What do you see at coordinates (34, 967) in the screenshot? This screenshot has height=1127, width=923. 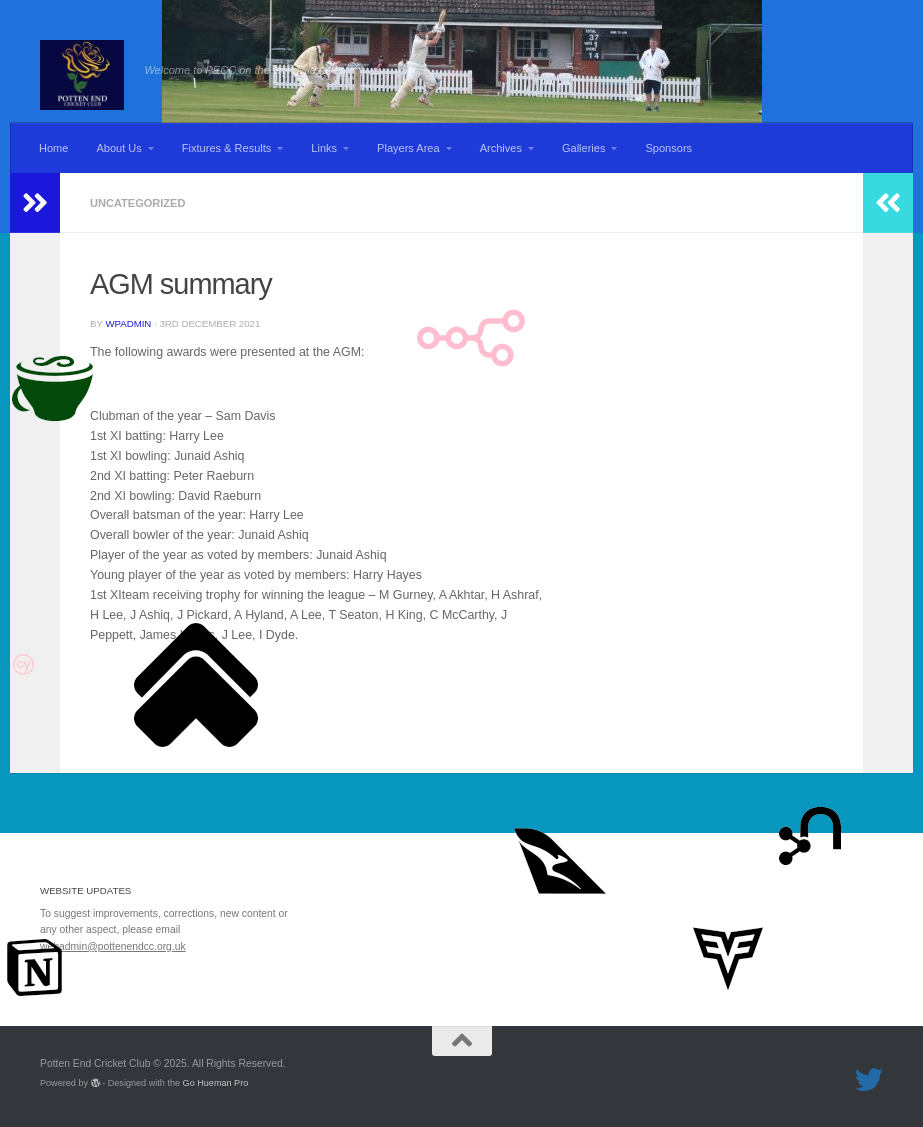 I see `open Notion app` at bounding box center [34, 967].